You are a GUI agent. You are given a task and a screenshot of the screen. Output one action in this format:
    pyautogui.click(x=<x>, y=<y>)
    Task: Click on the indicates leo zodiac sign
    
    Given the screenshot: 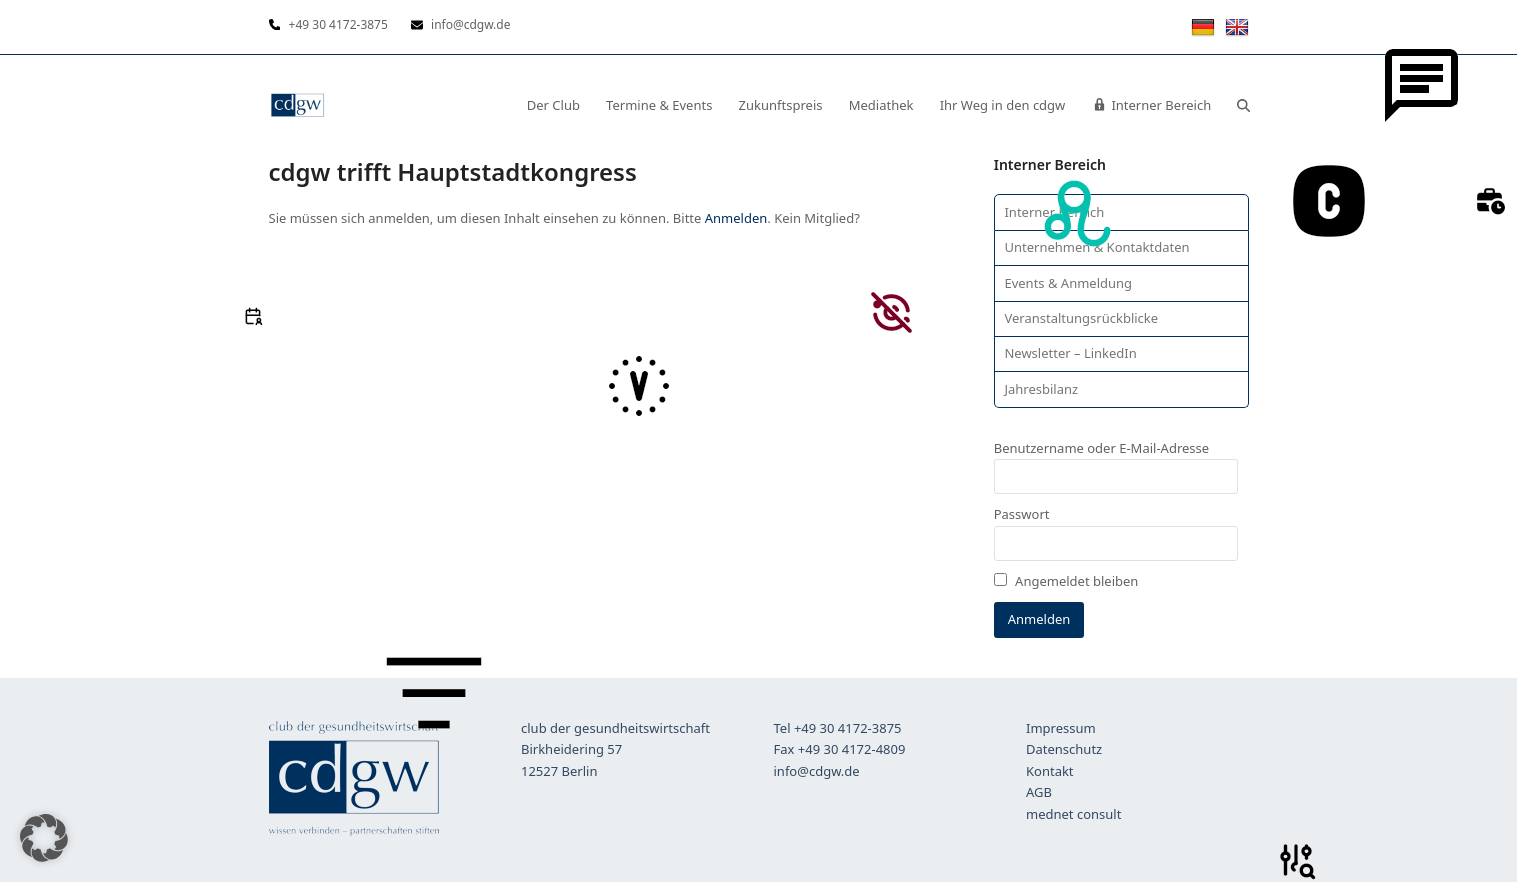 What is the action you would take?
    pyautogui.click(x=1077, y=213)
    